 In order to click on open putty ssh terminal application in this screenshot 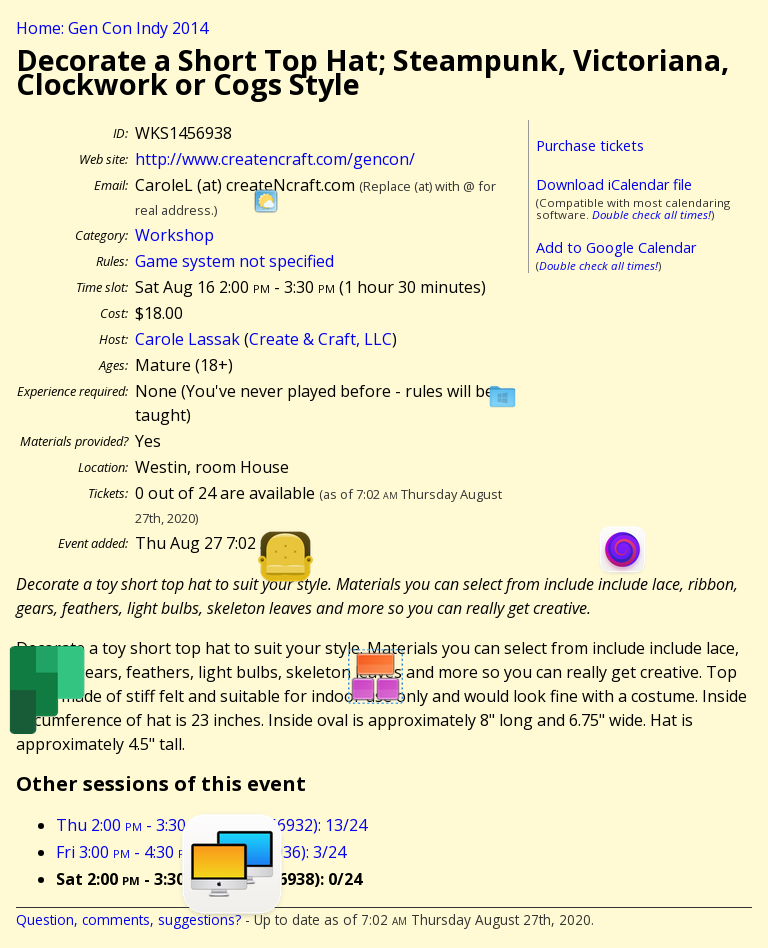, I will do `click(232, 864)`.